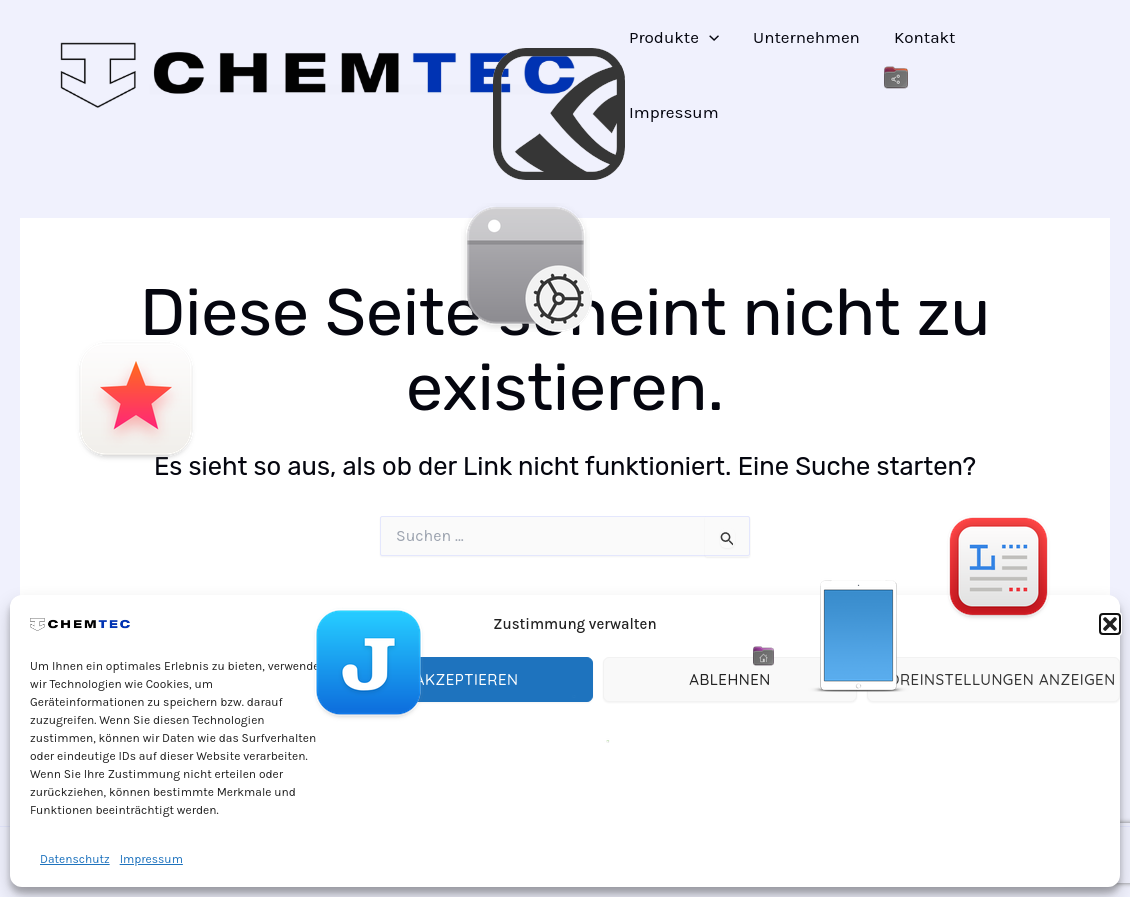  Describe the element at coordinates (559, 114) in the screenshot. I see `open gwe (gpu widget extension) settings` at that location.